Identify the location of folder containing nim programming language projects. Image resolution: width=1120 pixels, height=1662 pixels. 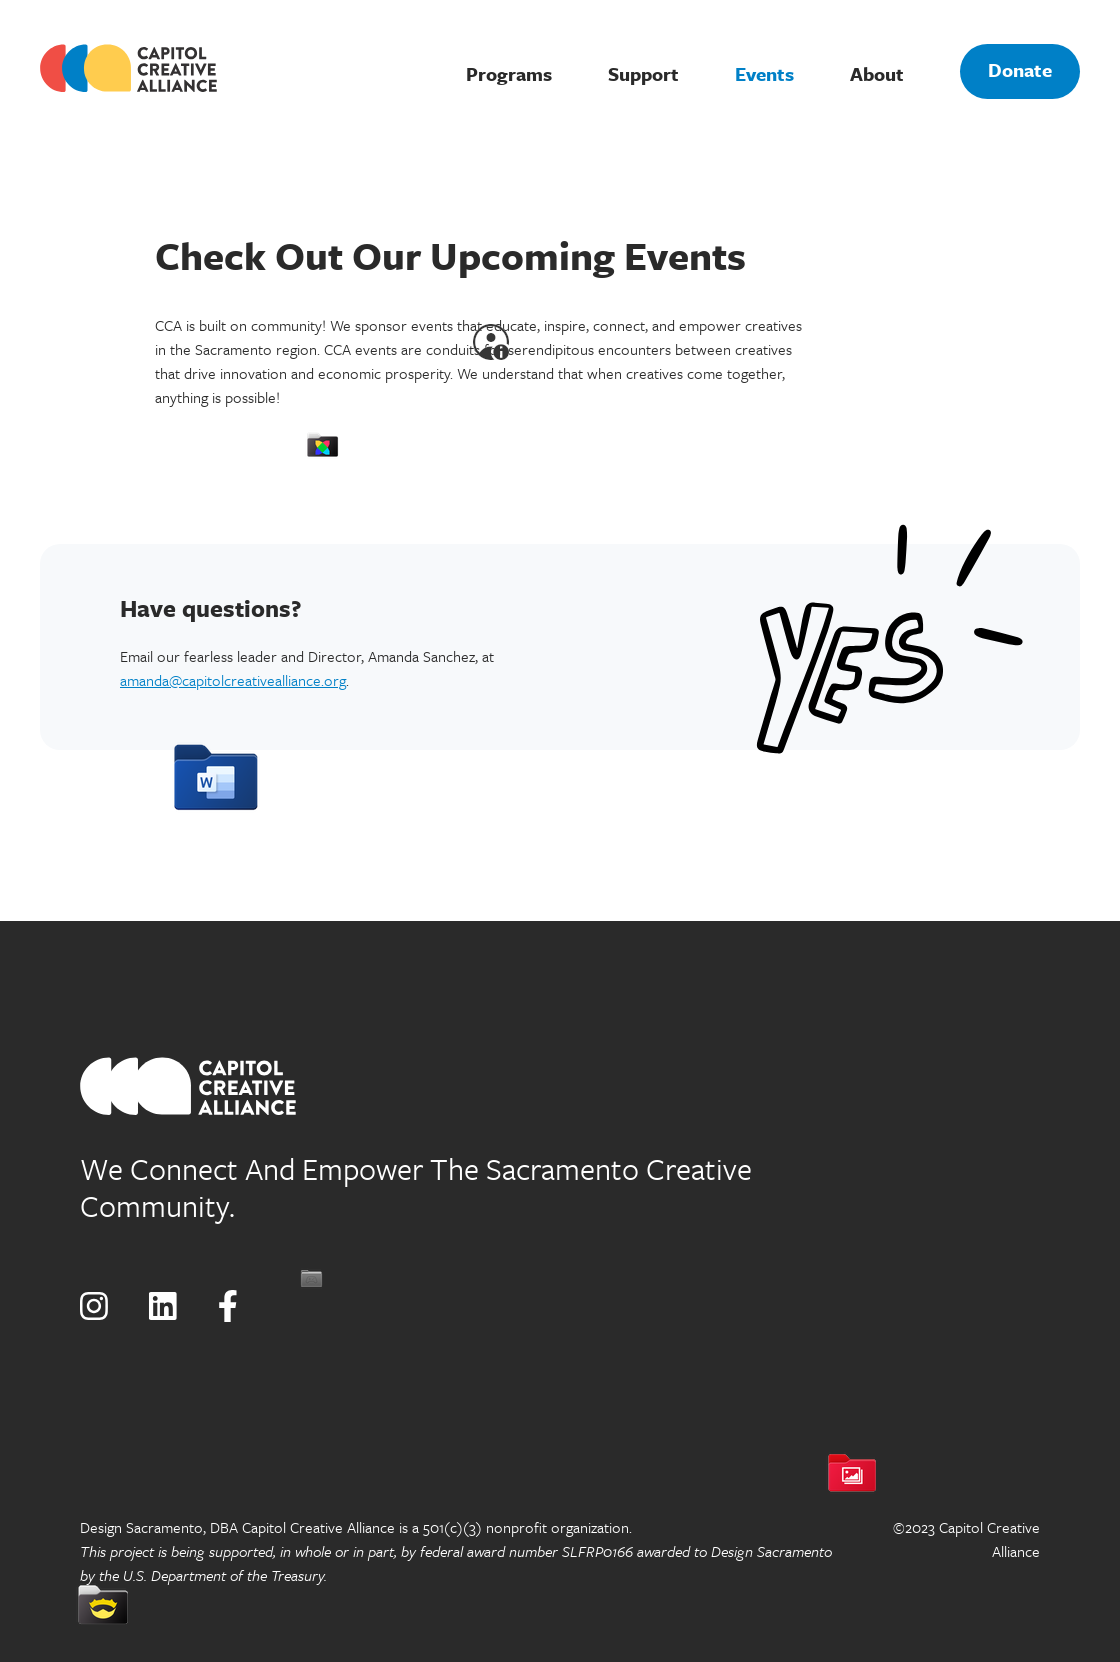
(103, 1606).